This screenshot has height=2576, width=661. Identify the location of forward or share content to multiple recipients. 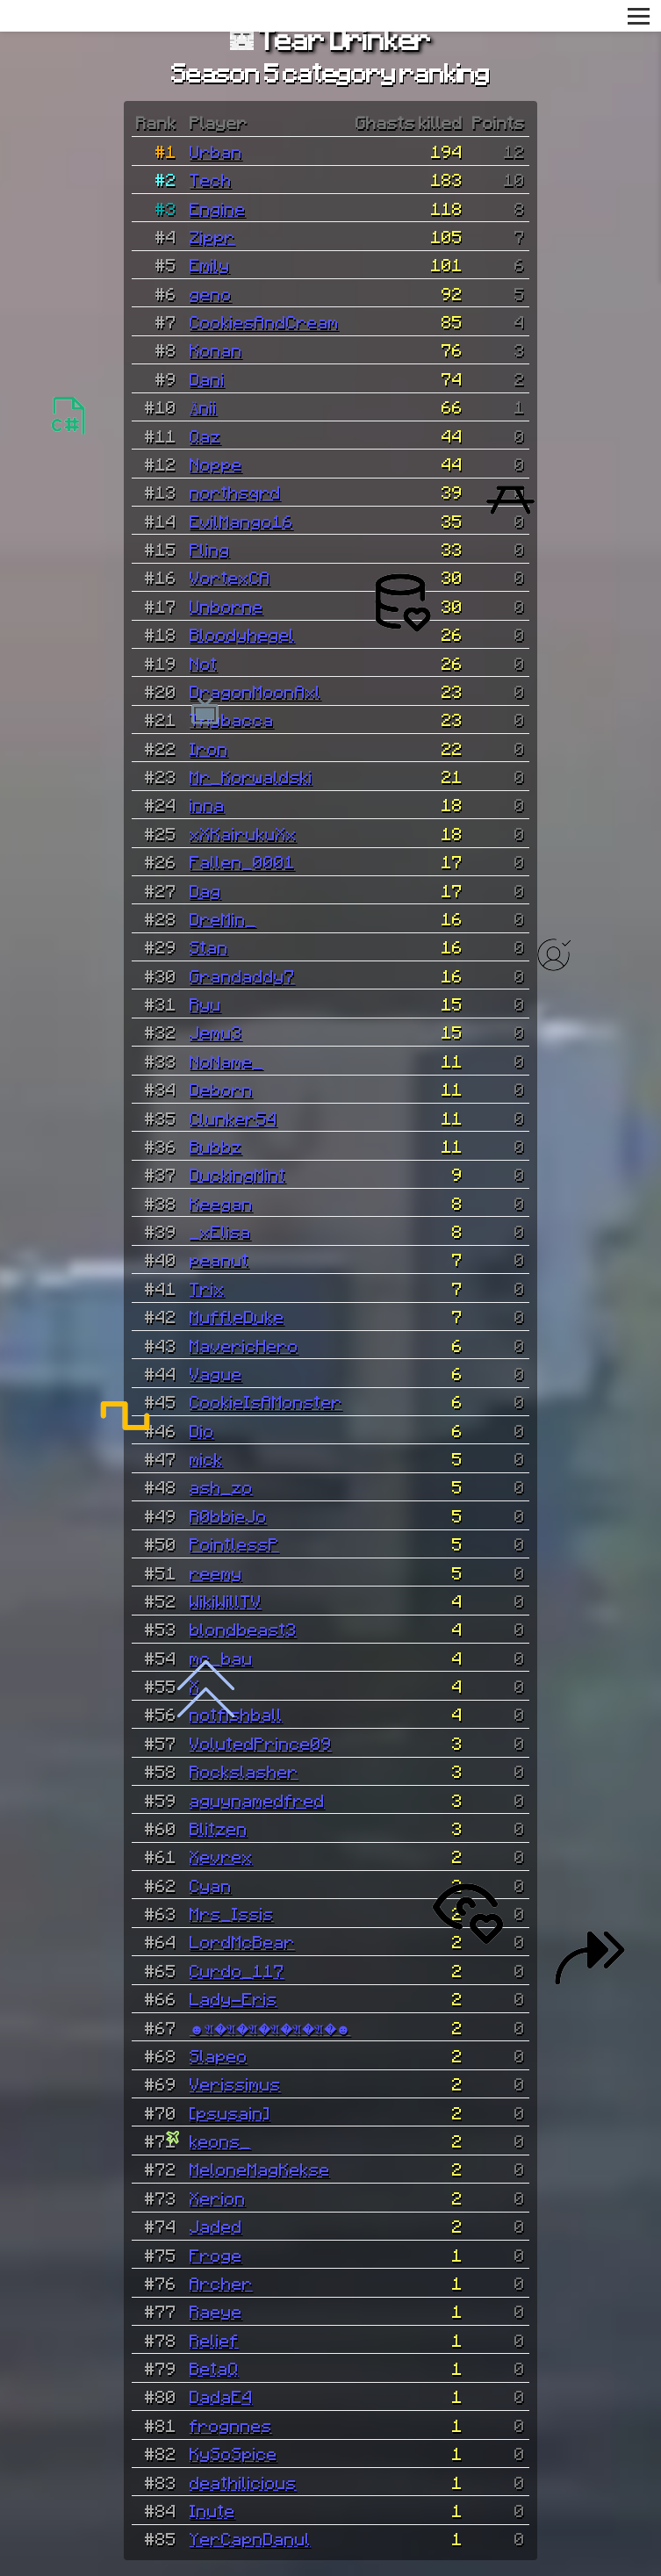
(590, 1958).